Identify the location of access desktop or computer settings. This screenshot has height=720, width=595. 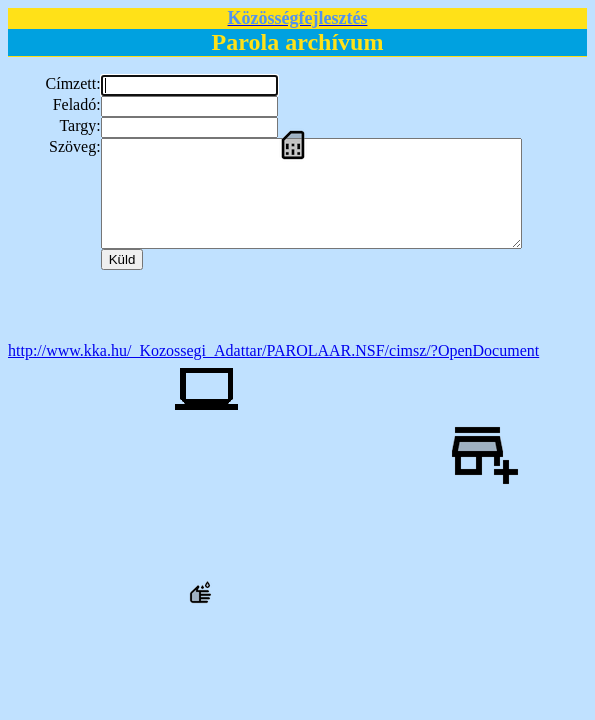
(206, 388).